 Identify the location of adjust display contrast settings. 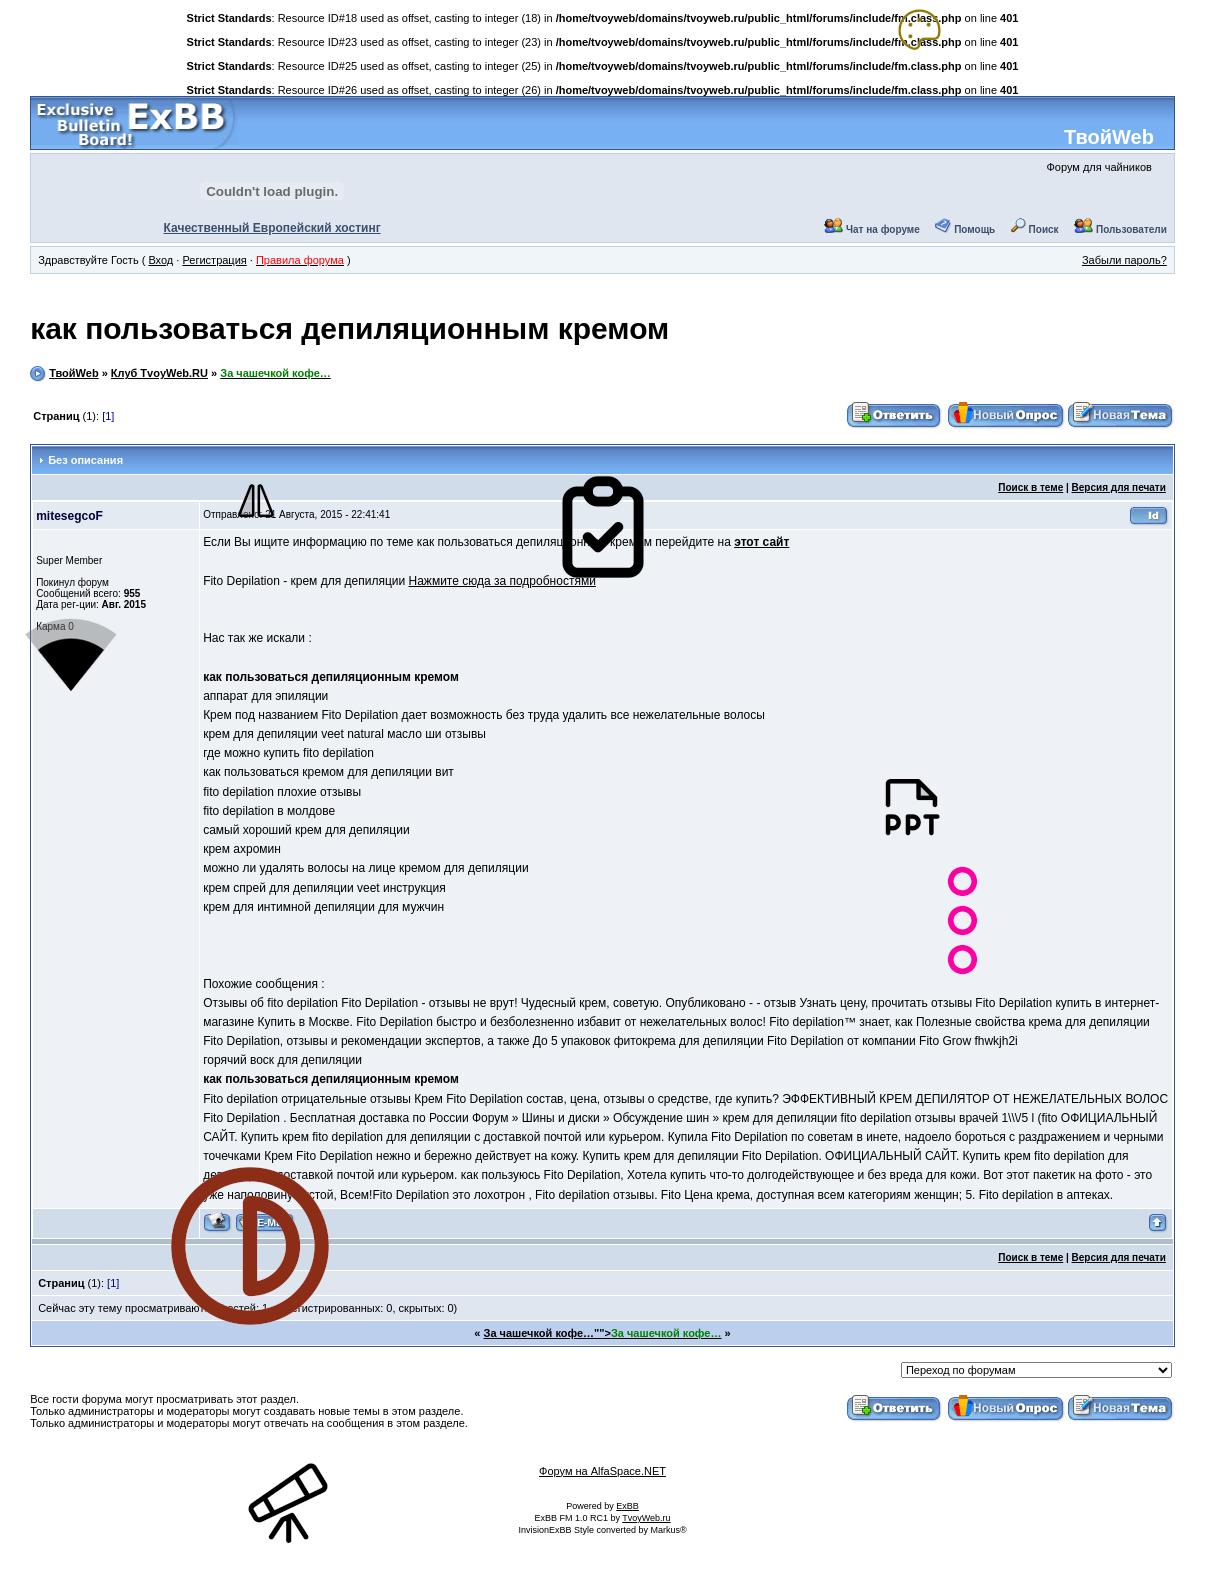
(250, 1246).